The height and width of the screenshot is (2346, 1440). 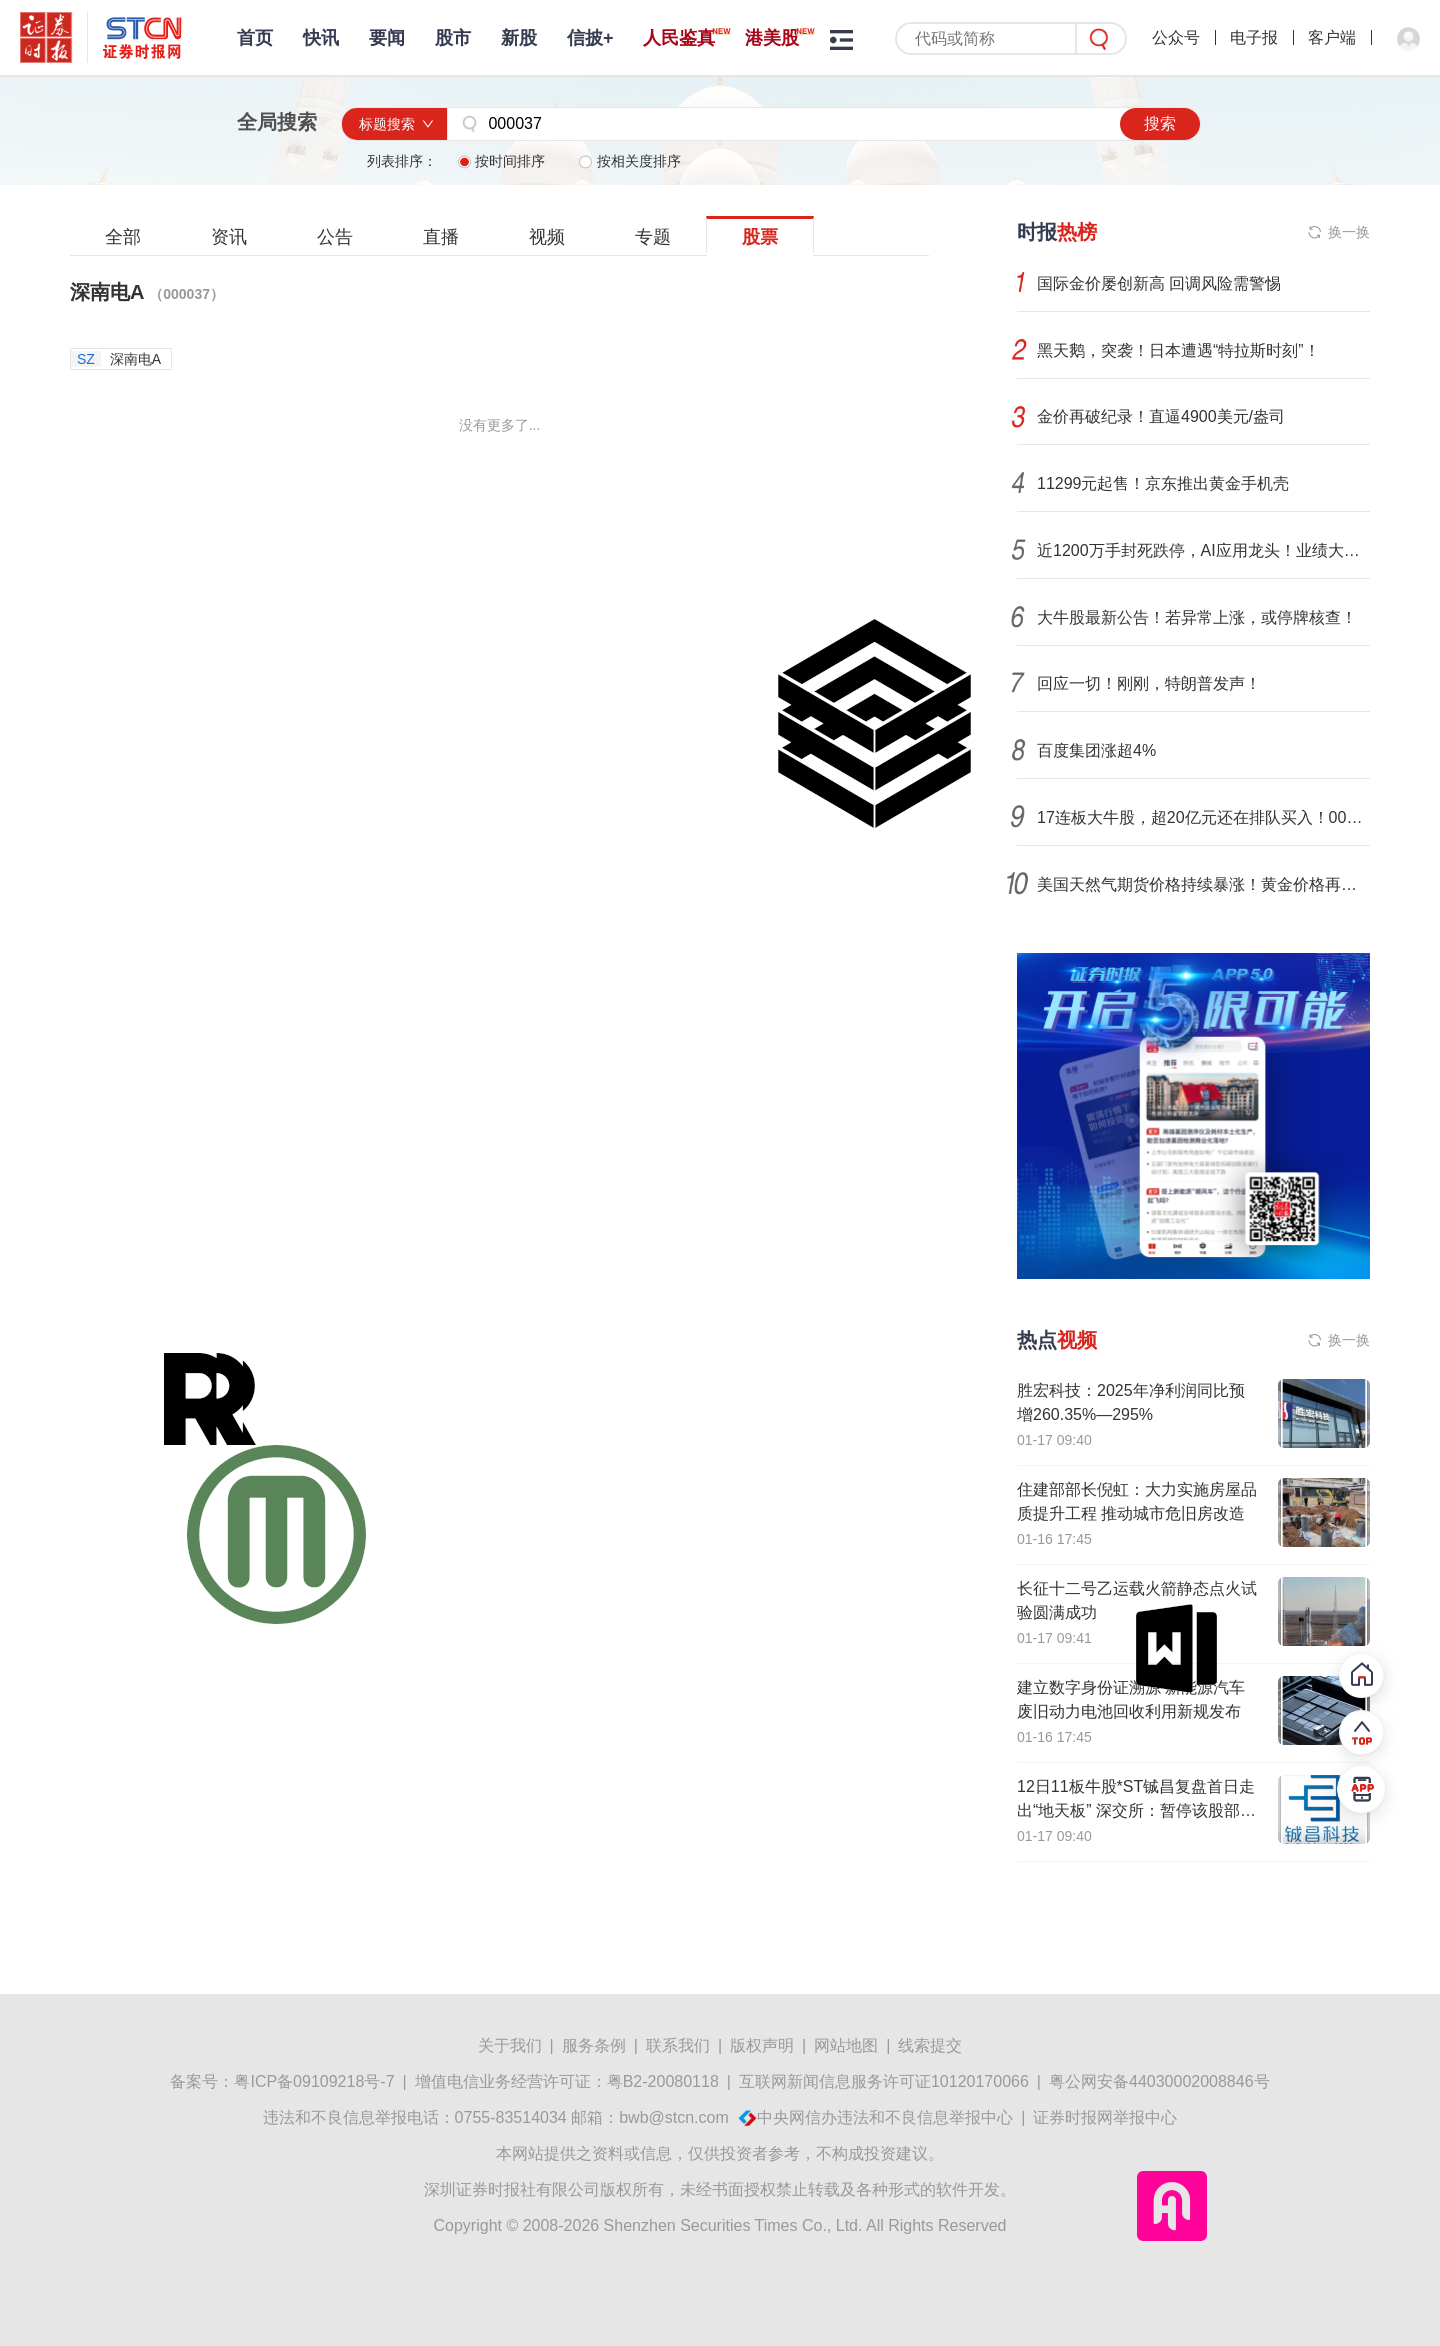 I want to click on makerbot logo, so click(x=276, y=1534).